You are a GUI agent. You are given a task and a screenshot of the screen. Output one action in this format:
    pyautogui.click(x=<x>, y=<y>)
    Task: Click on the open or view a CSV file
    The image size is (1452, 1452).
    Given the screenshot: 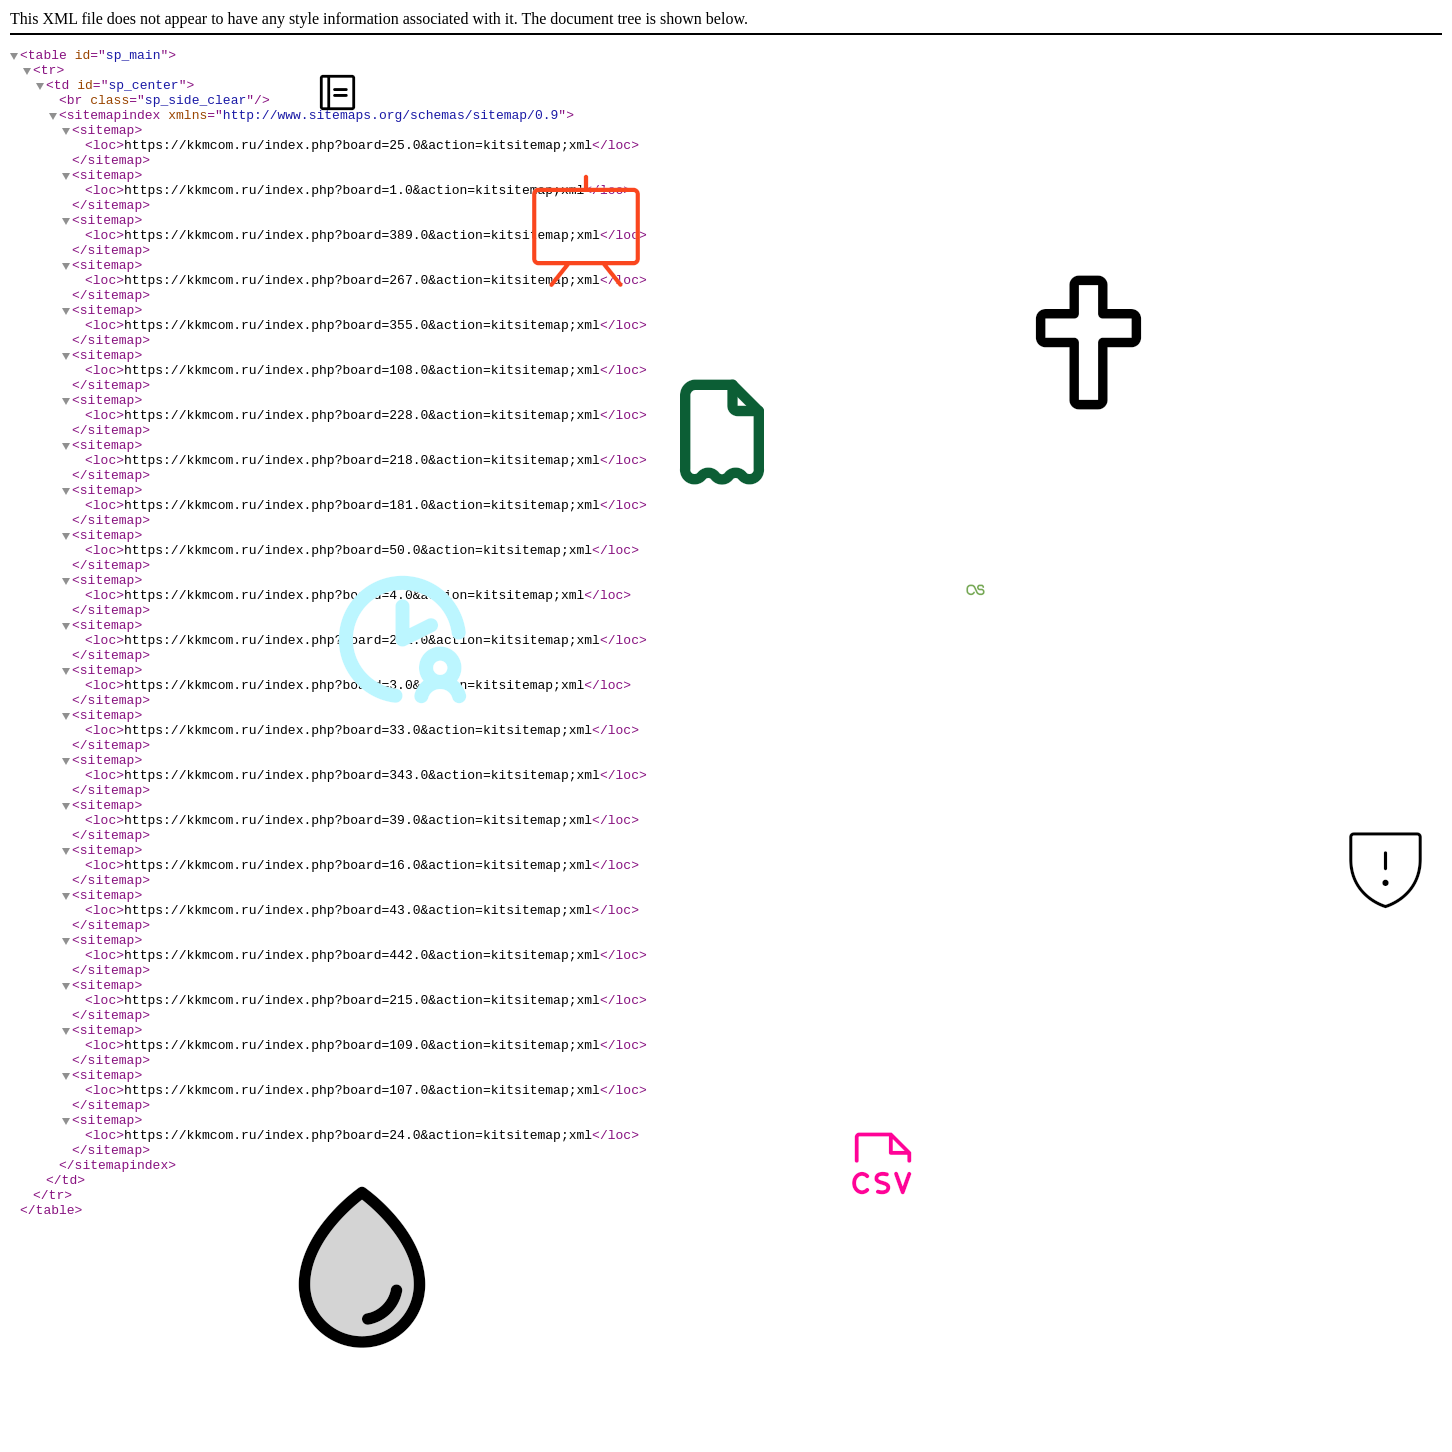 What is the action you would take?
    pyautogui.click(x=883, y=1166)
    